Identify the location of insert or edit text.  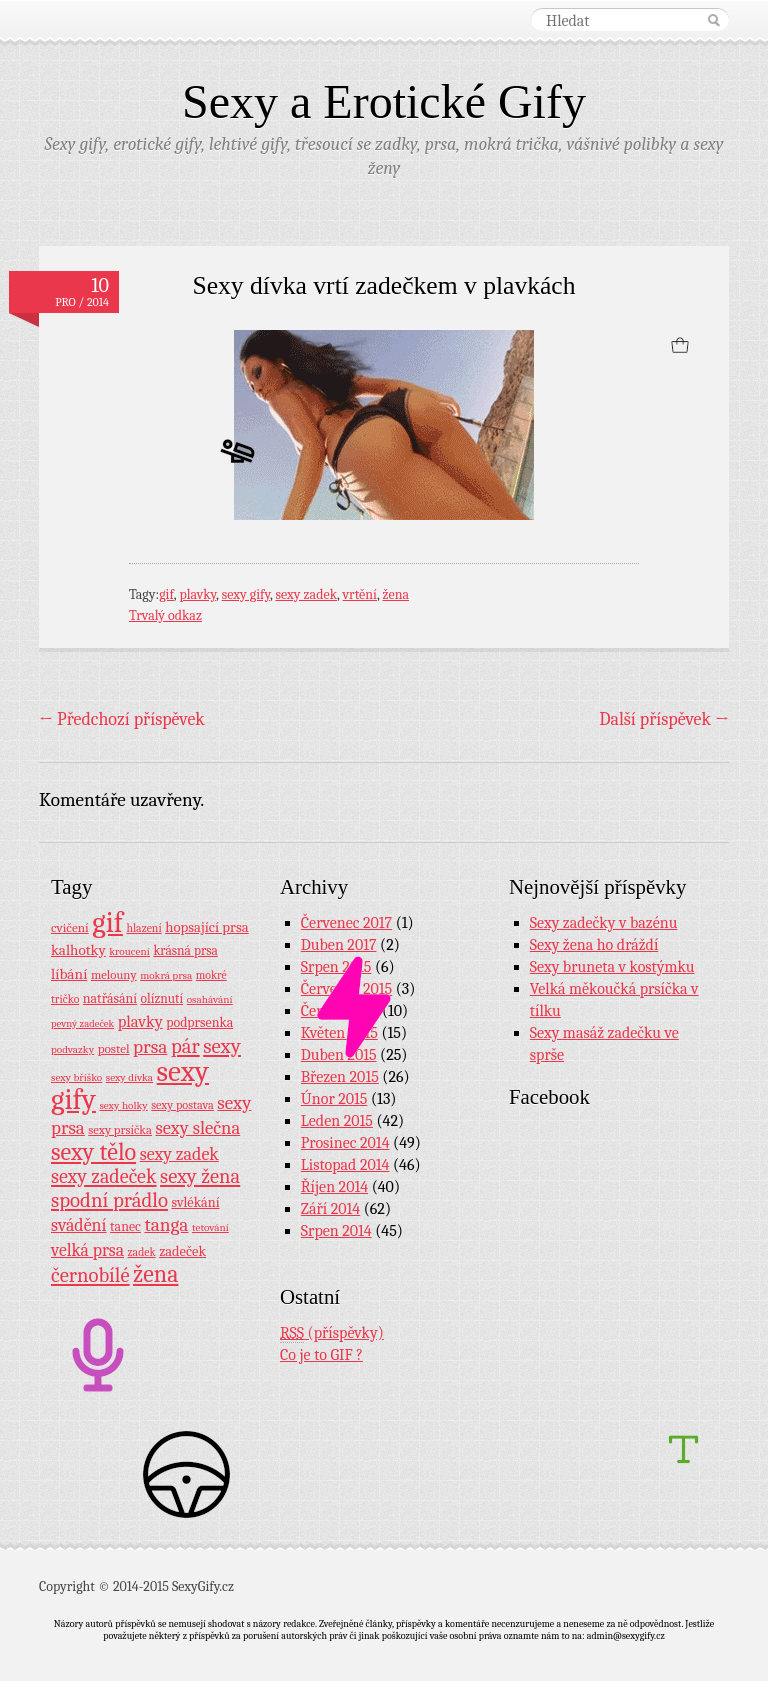
(683, 1448).